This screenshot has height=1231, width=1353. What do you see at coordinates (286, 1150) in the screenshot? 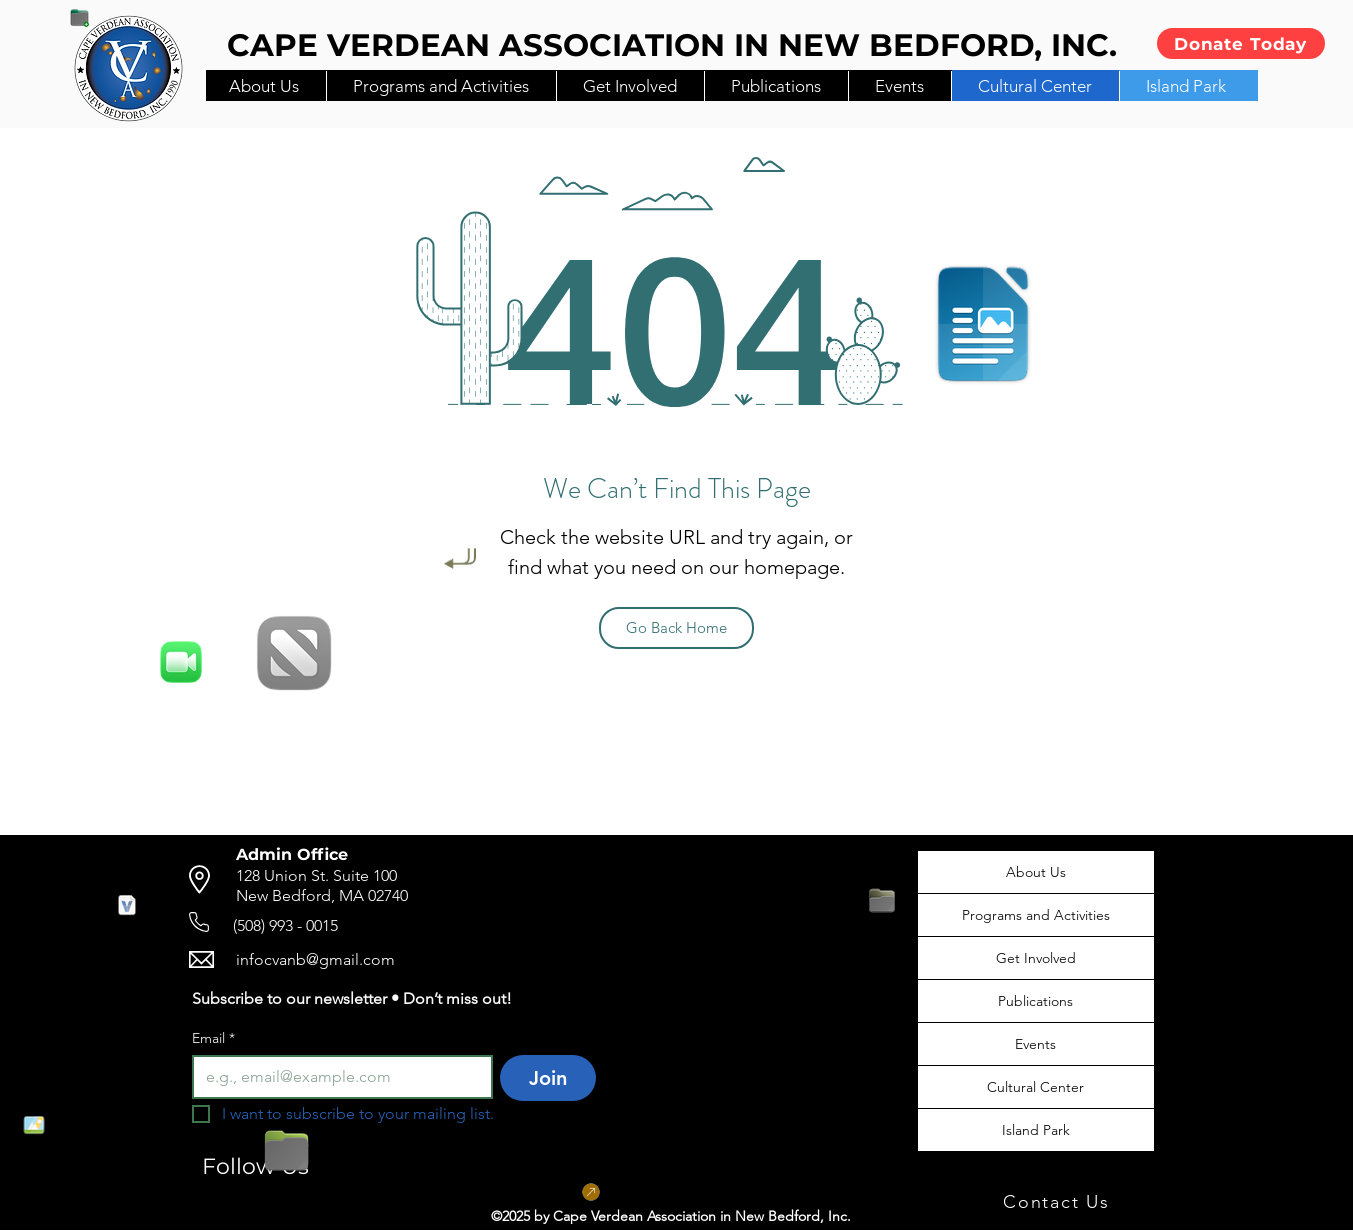
I see `open a folder to view its contents` at bounding box center [286, 1150].